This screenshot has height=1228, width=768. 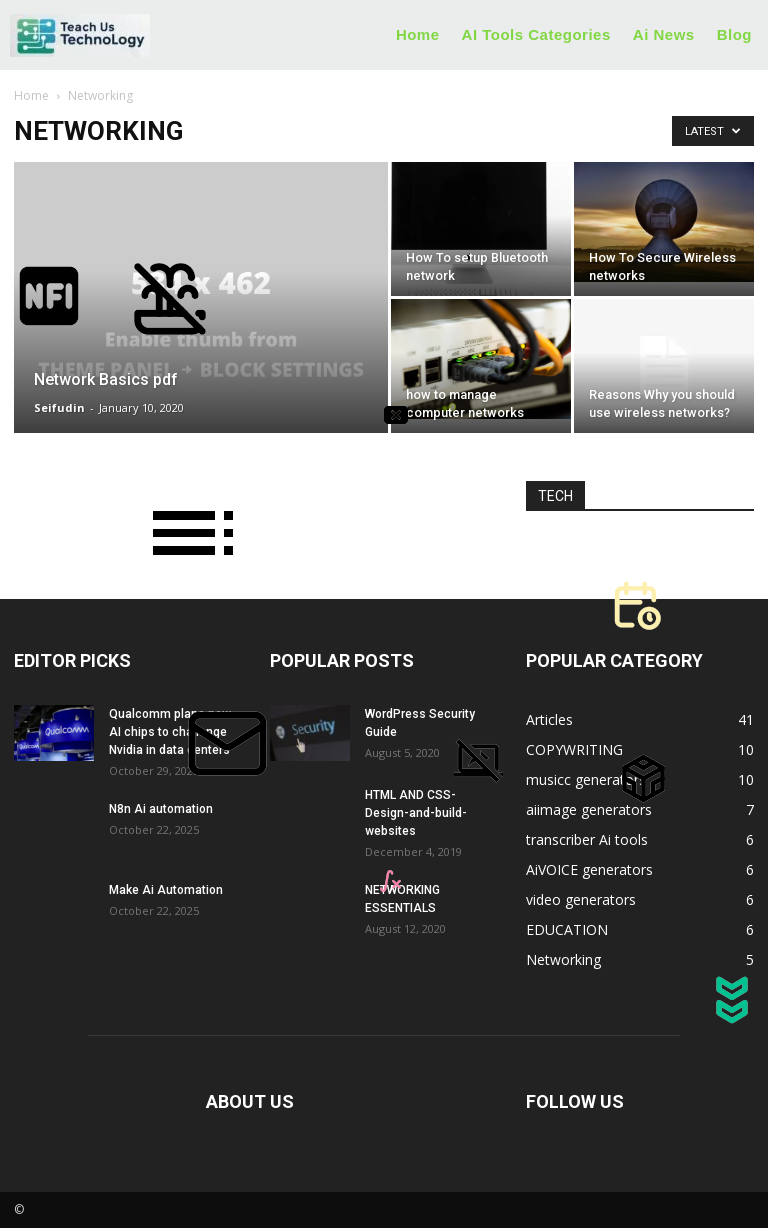 What do you see at coordinates (227, 743) in the screenshot?
I see `open your email inbox` at bounding box center [227, 743].